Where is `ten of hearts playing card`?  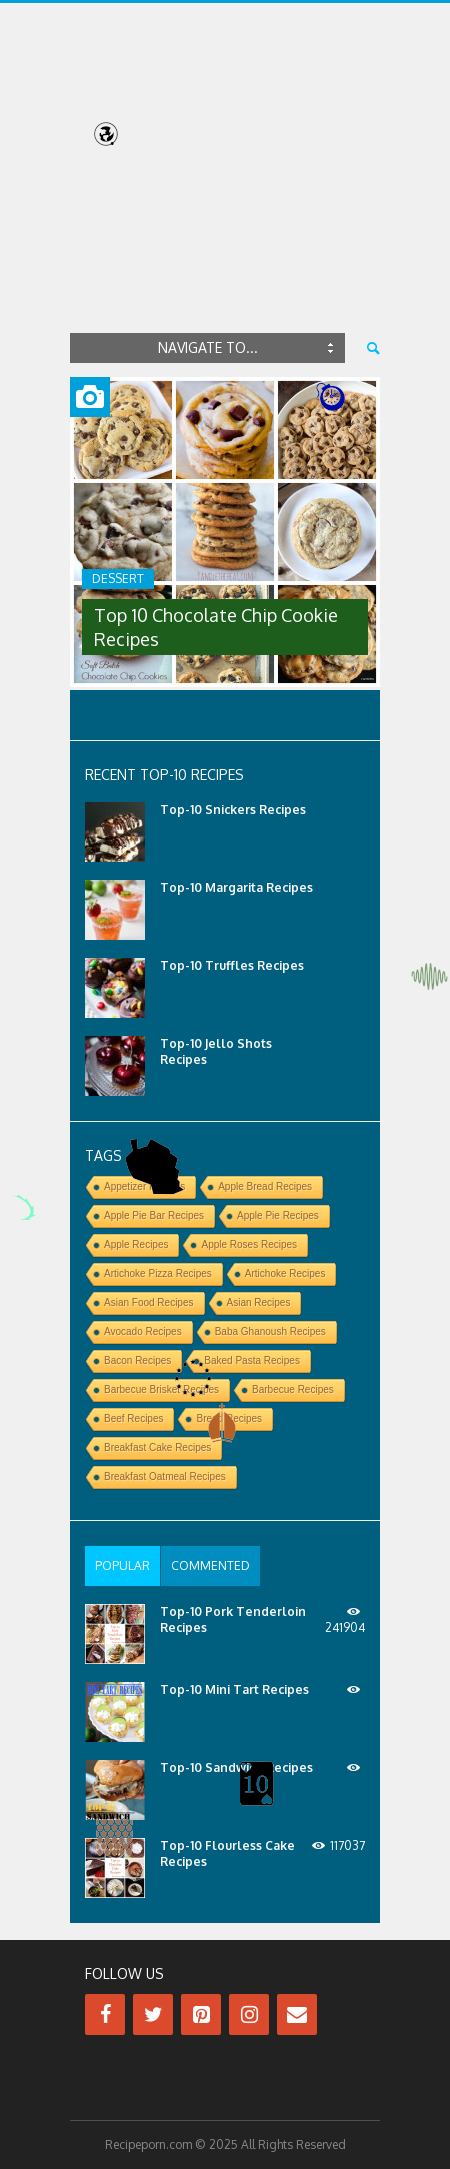 ten of hearts playing card is located at coordinates (256, 1783).